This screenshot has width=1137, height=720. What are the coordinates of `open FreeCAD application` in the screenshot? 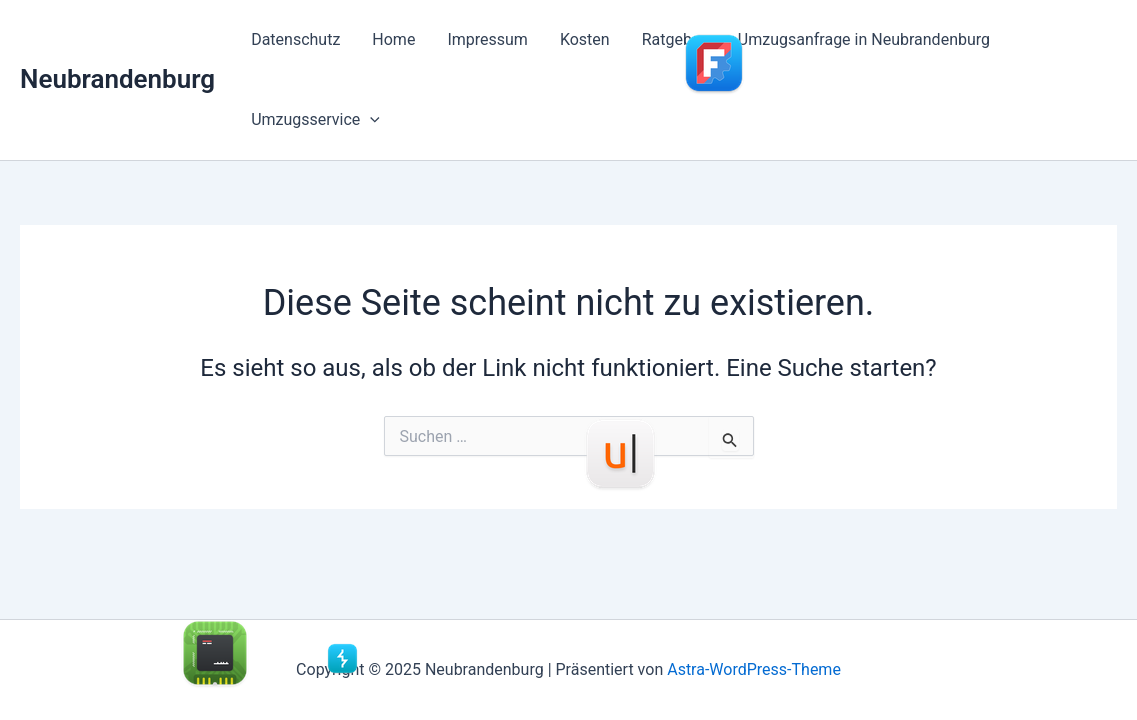 It's located at (714, 63).